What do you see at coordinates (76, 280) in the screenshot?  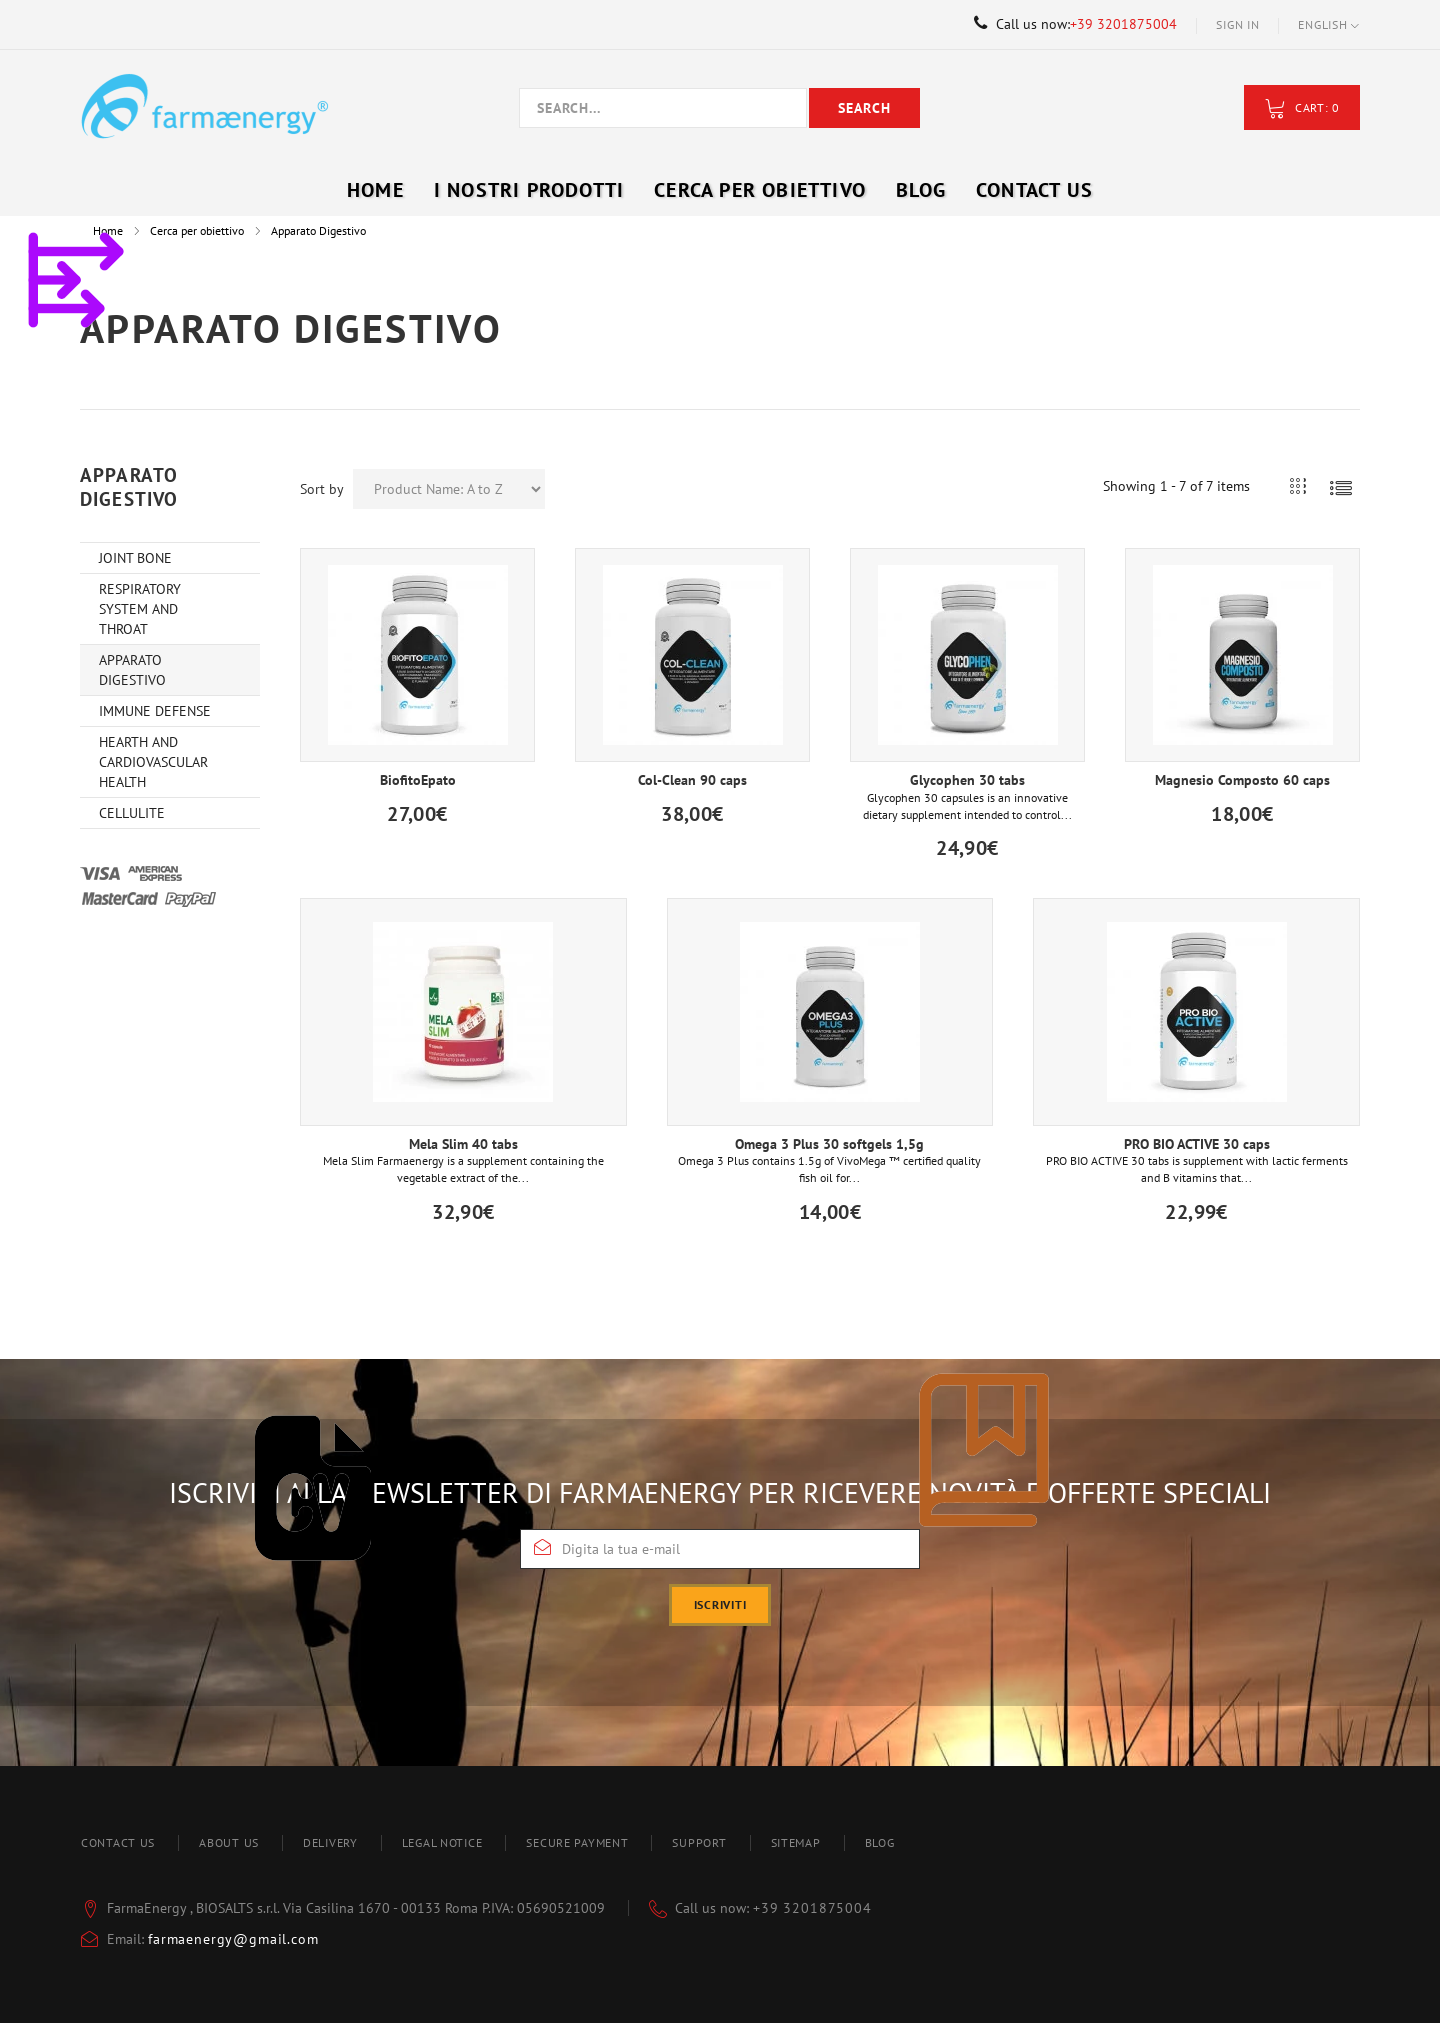 I see `view data flow or process direction` at bounding box center [76, 280].